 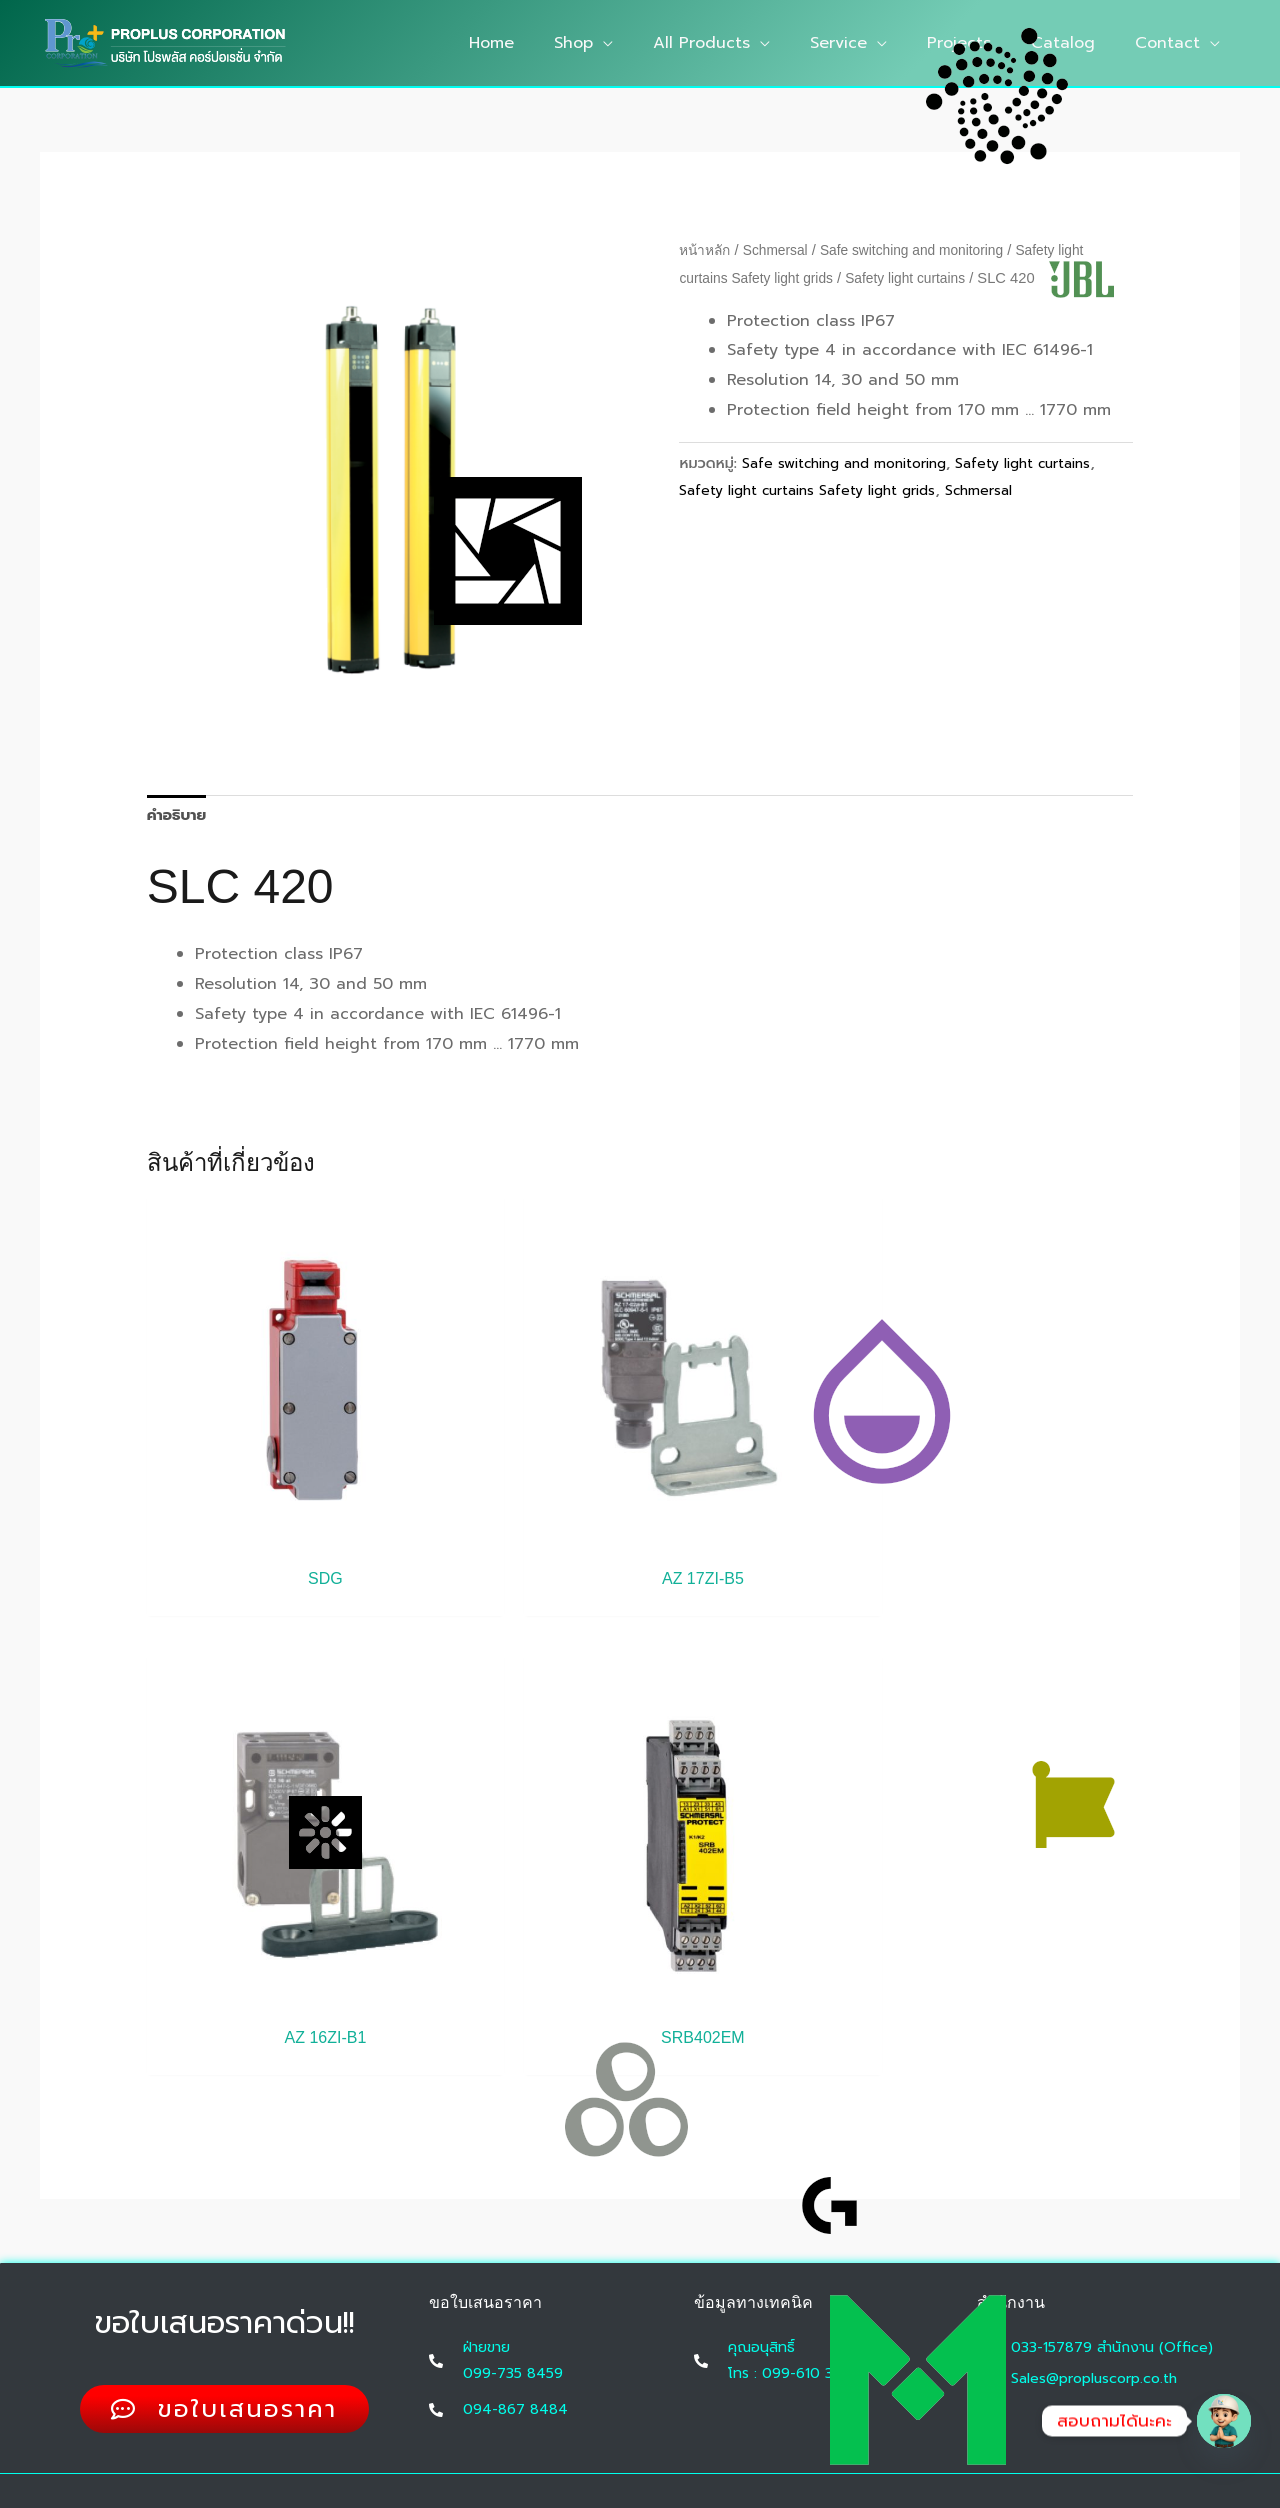 I want to click on kentico CMS platform logo, so click(x=325, y=1832).